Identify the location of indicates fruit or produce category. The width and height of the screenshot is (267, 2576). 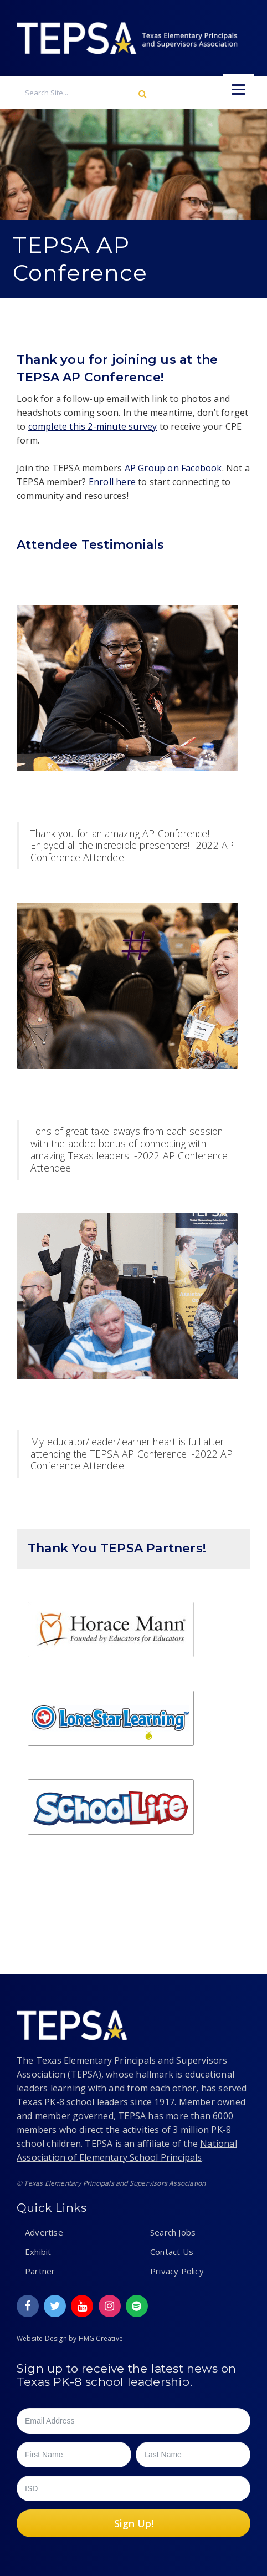
(148, 1735).